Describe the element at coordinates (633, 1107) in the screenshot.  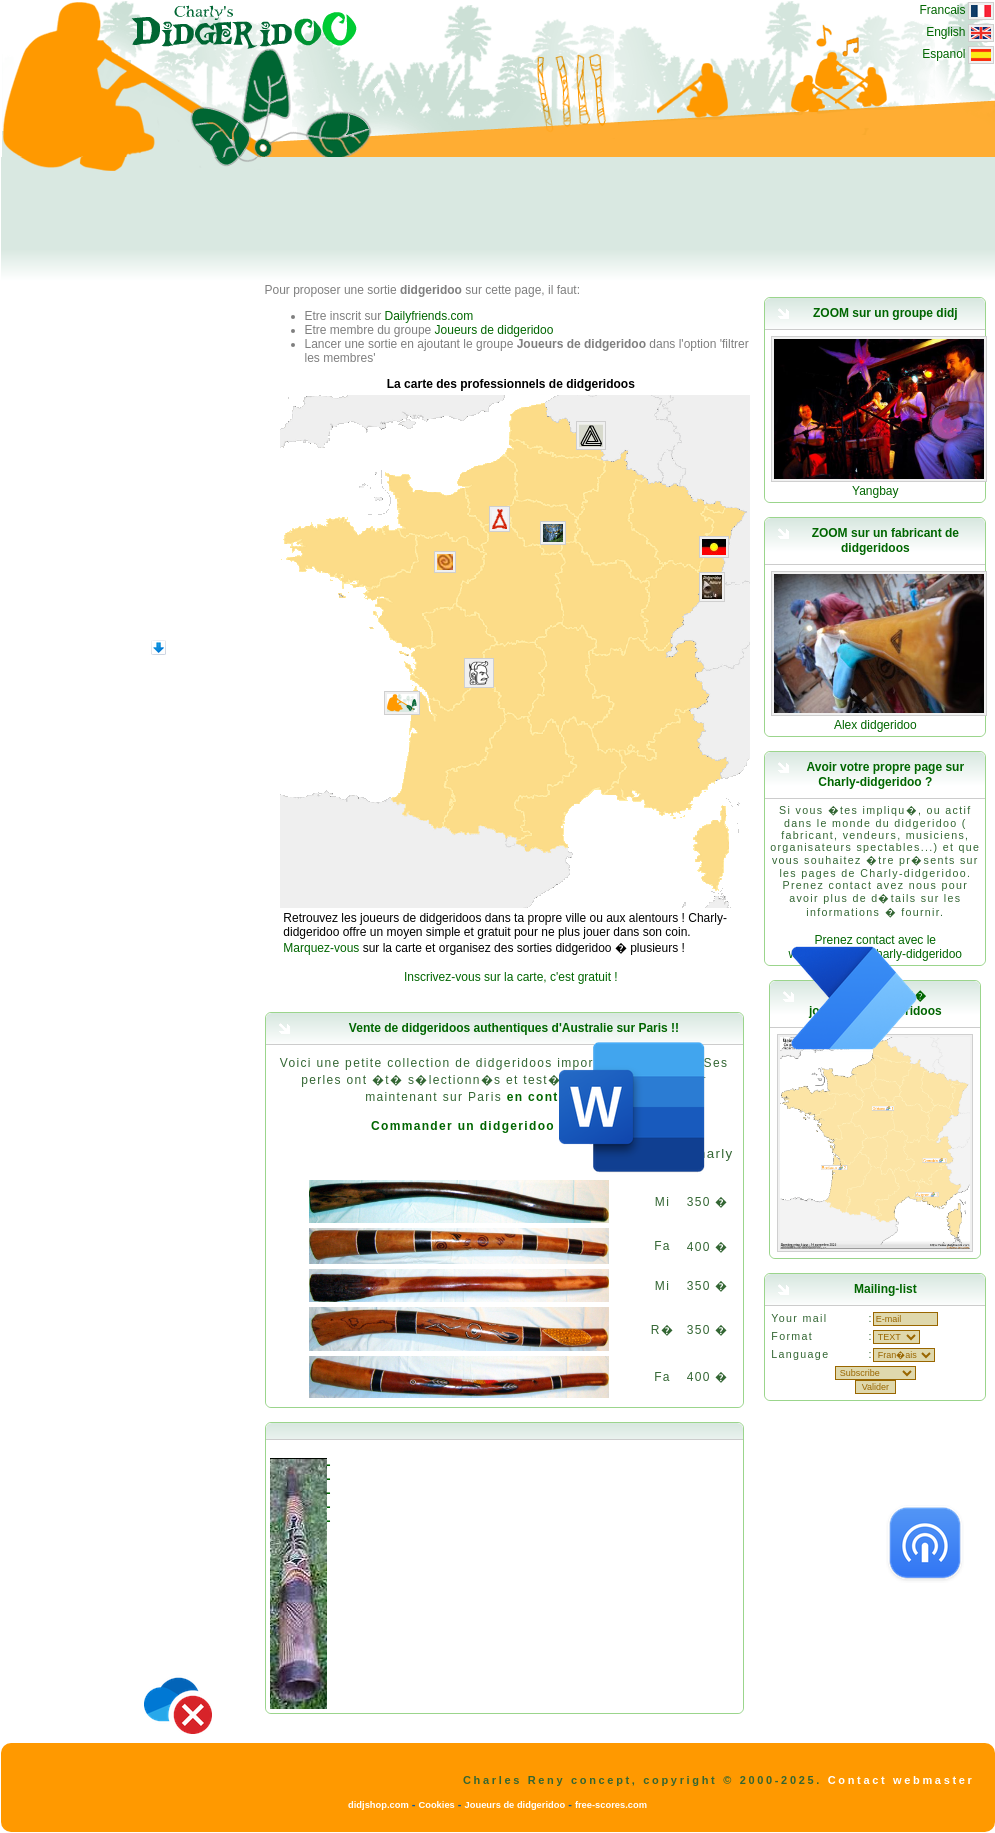
I see `open Microsoft Word application` at that location.